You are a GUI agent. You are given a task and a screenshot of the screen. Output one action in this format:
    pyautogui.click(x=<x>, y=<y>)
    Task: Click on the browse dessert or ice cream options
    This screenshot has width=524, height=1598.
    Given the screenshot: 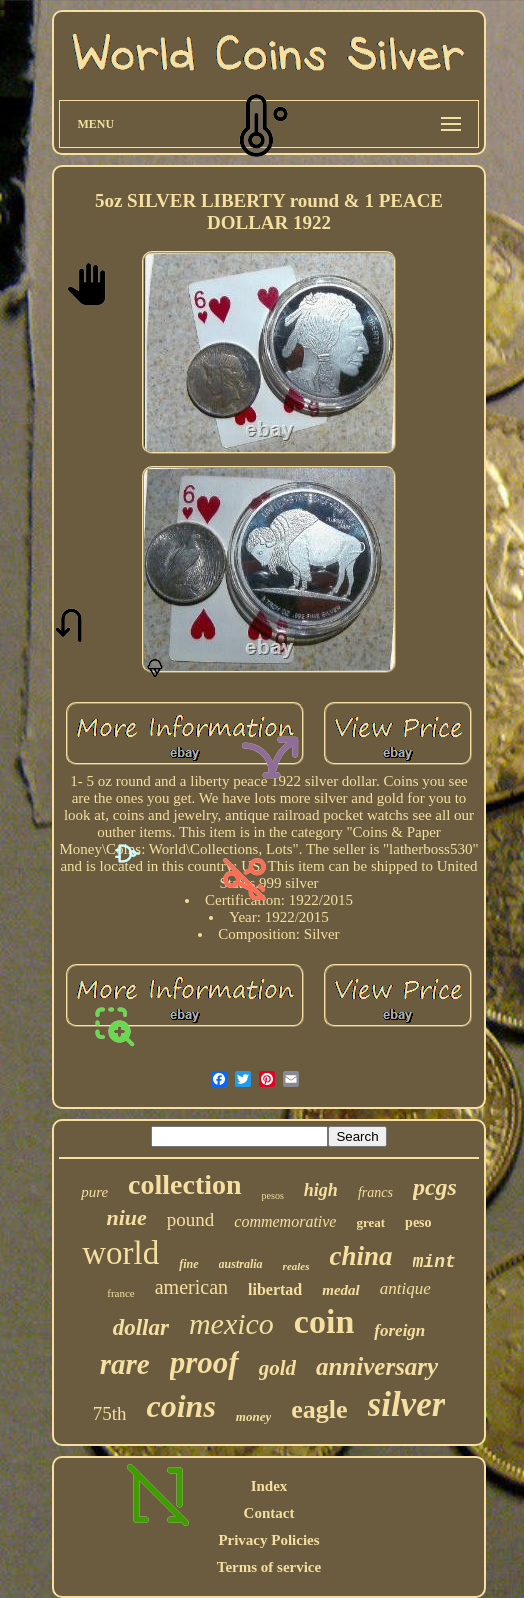 What is the action you would take?
    pyautogui.click(x=155, y=668)
    